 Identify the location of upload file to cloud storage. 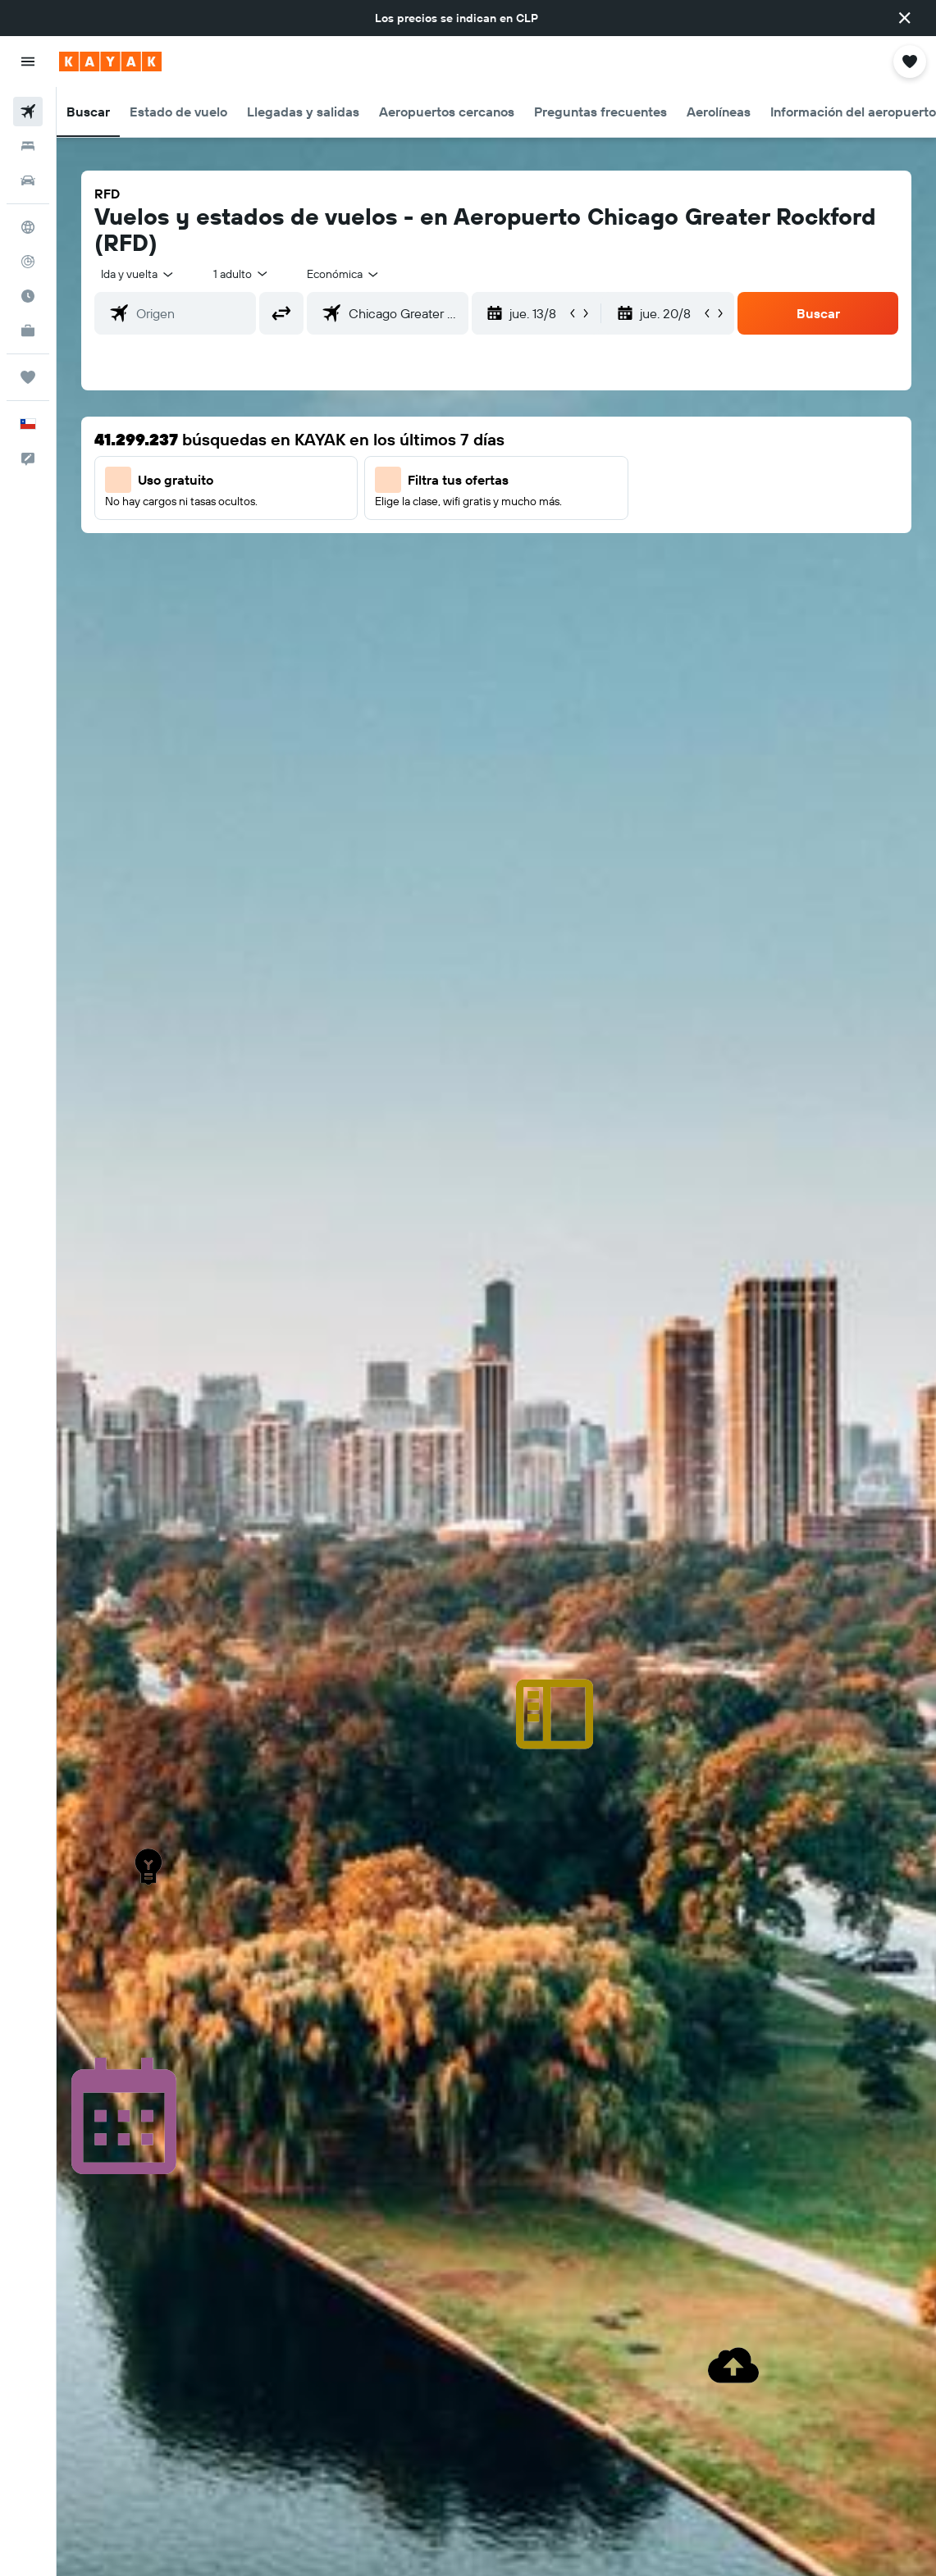
(733, 2365).